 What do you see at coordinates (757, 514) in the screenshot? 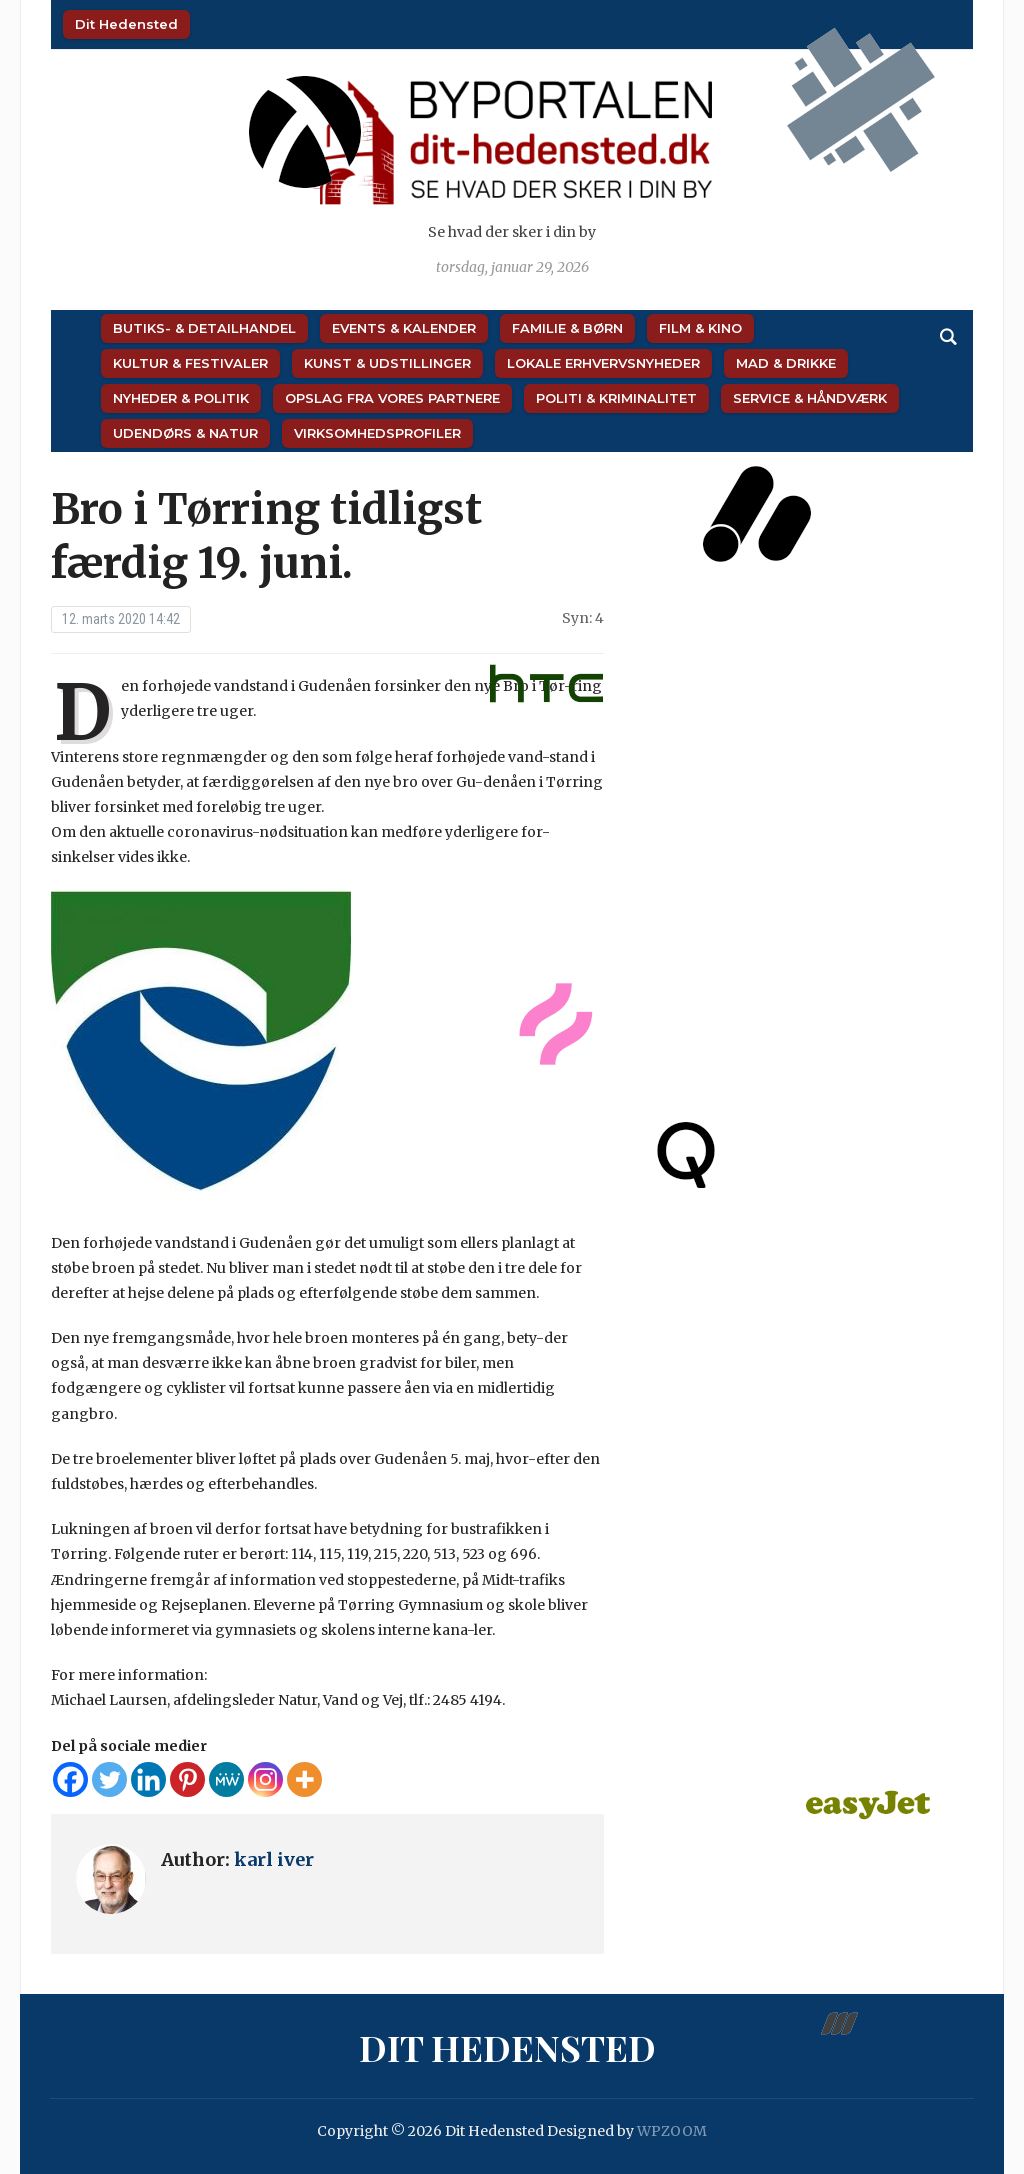
I see `google adsense logo` at bounding box center [757, 514].